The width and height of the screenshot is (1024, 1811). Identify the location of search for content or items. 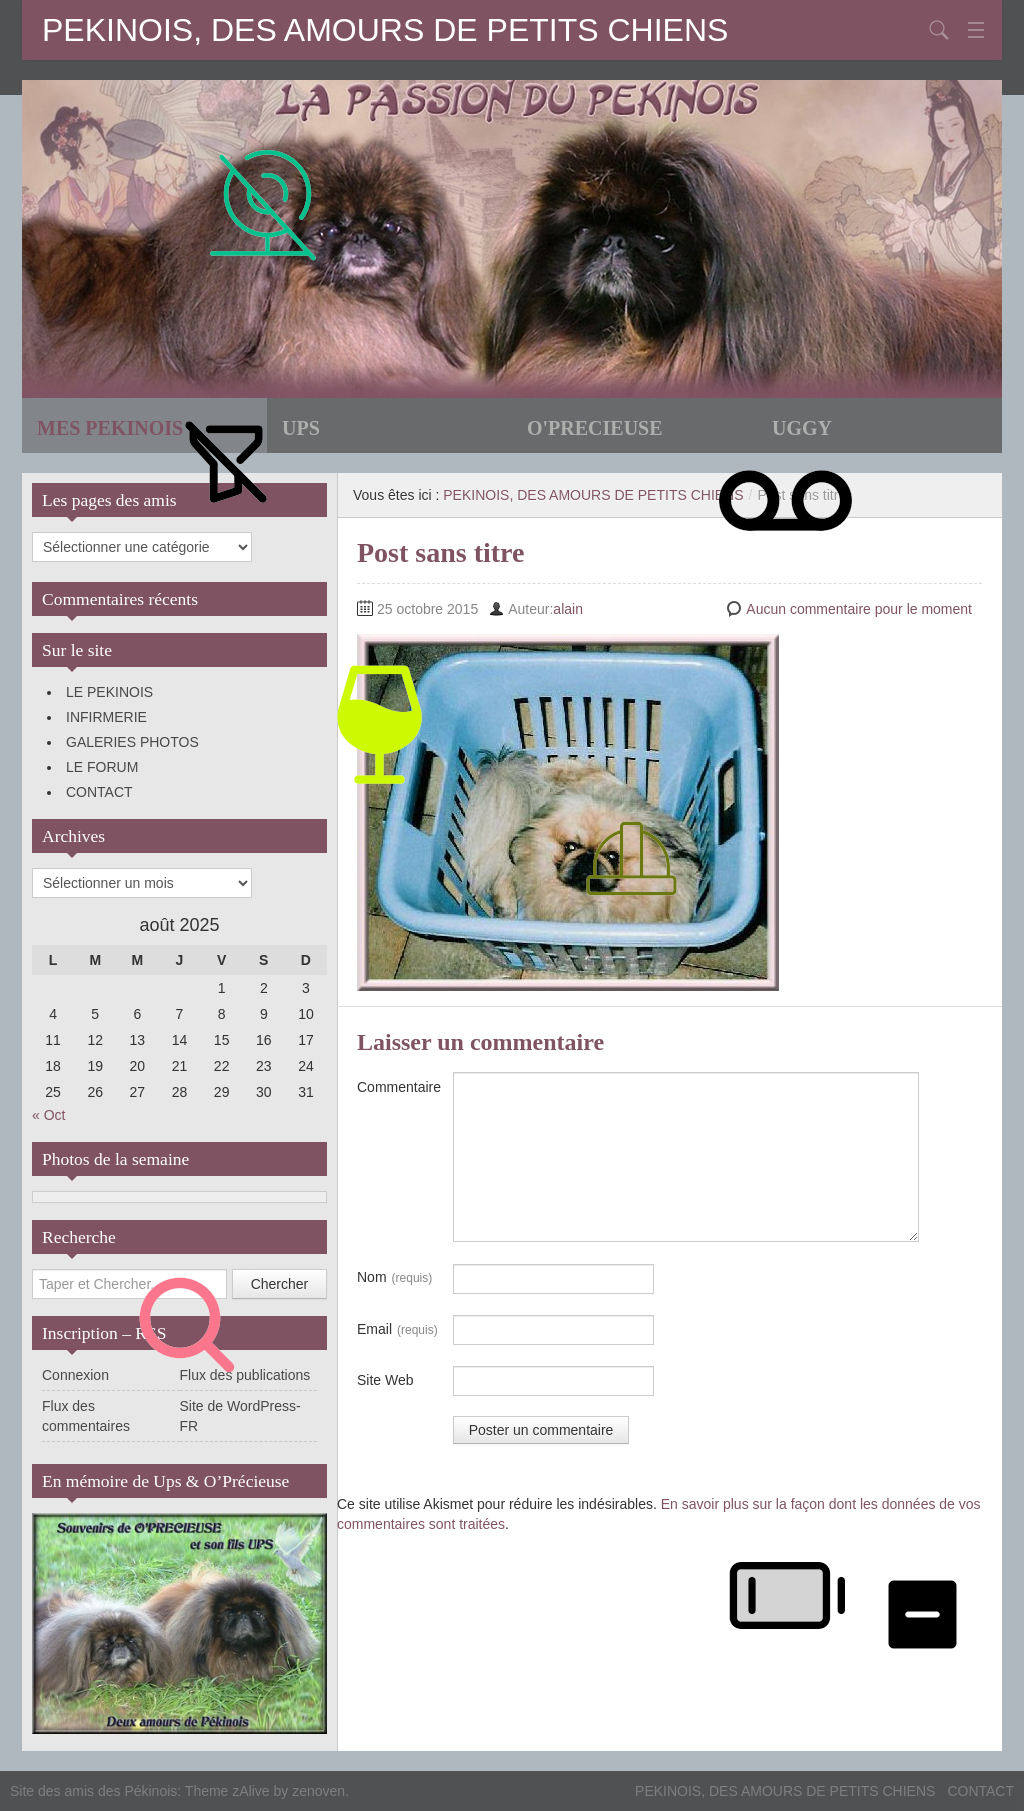
(187, 1325).